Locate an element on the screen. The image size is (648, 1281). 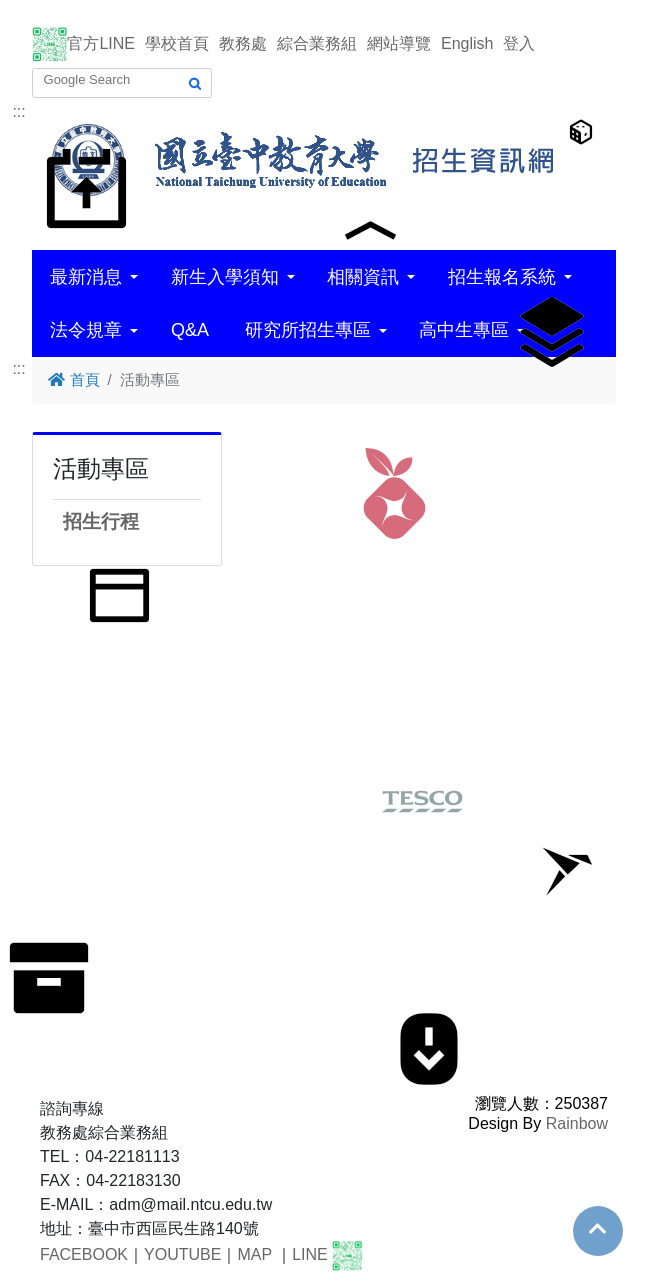
upload image to gallery is located at coordinates (86, 192).